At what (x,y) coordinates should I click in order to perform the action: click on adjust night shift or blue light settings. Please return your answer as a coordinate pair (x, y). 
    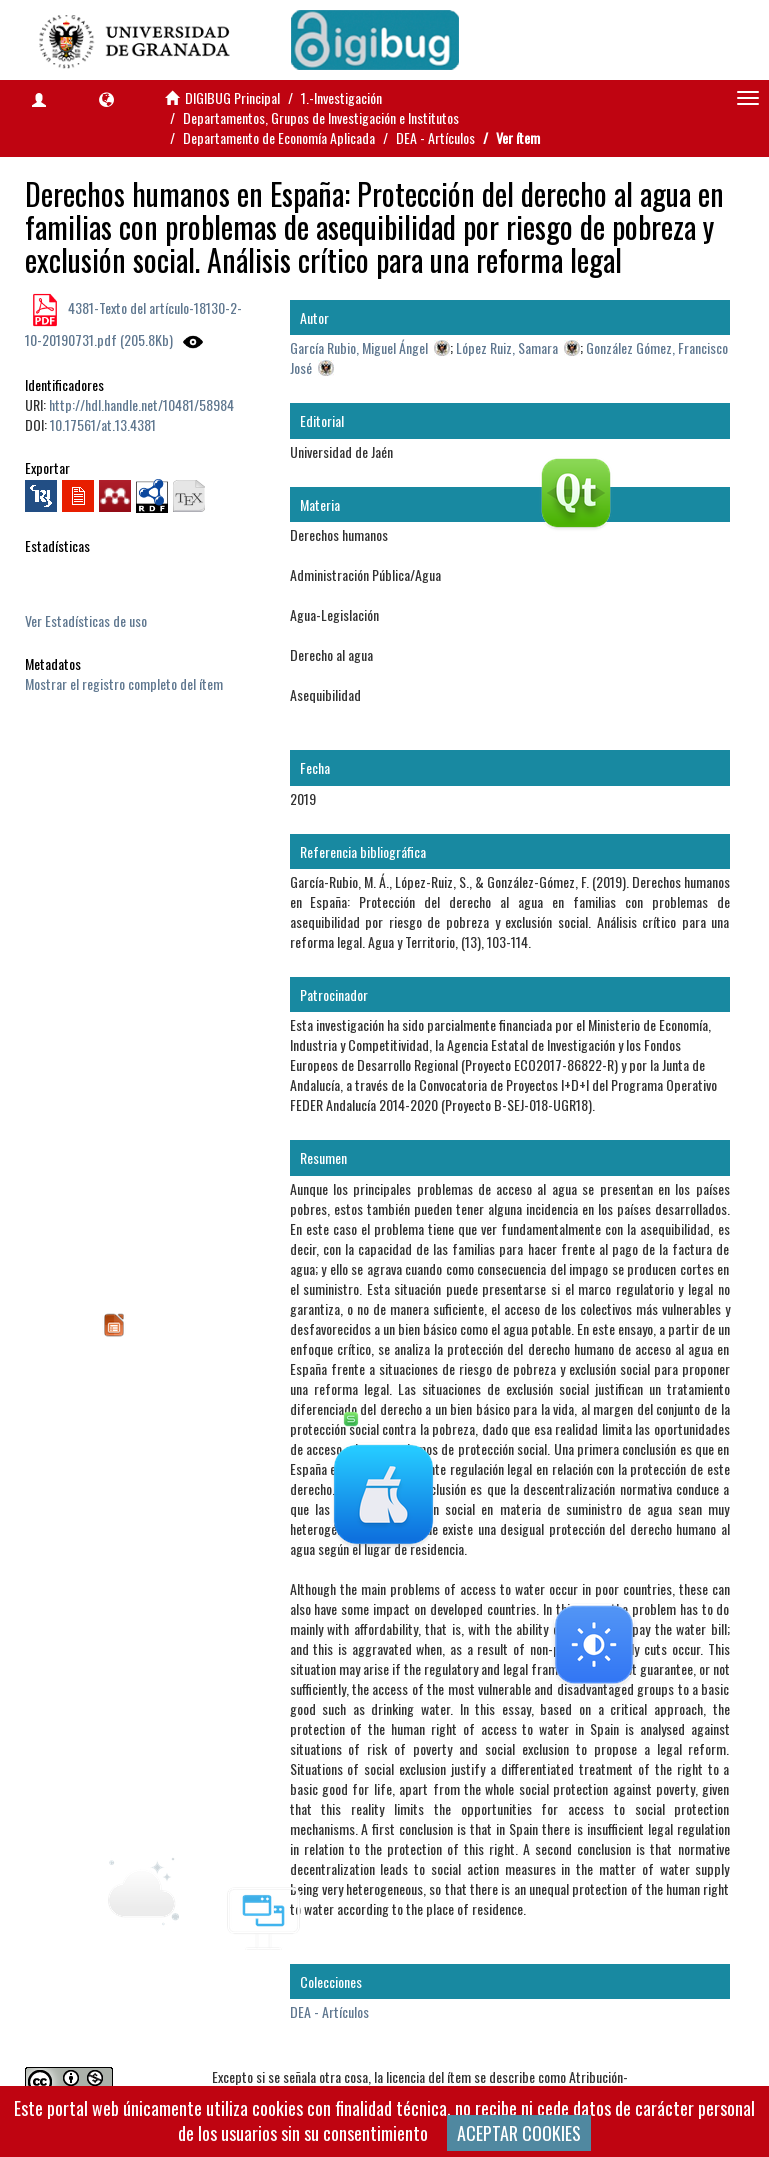
    Looking at the image, I should click on (594, 1646).